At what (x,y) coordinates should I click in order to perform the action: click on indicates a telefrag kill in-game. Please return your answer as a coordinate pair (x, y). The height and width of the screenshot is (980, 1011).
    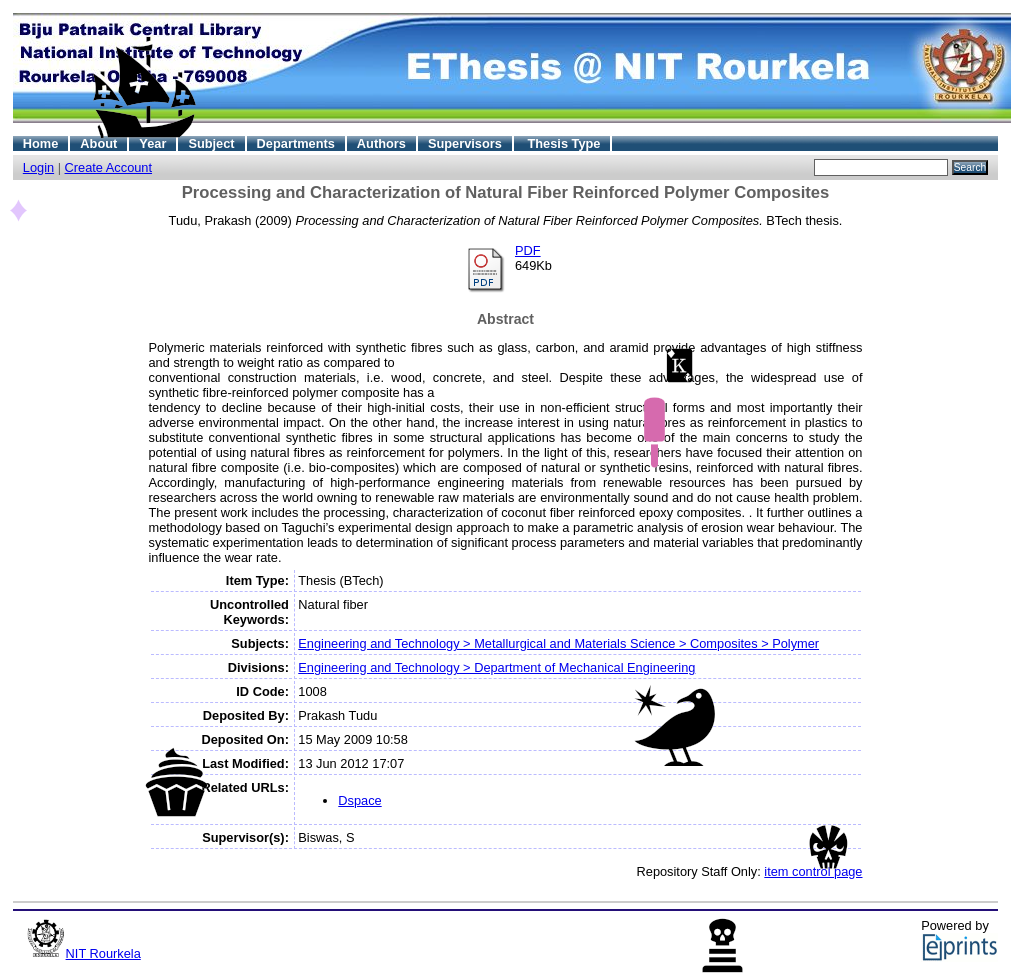
    Looking at the image, I should click on (722, 945).